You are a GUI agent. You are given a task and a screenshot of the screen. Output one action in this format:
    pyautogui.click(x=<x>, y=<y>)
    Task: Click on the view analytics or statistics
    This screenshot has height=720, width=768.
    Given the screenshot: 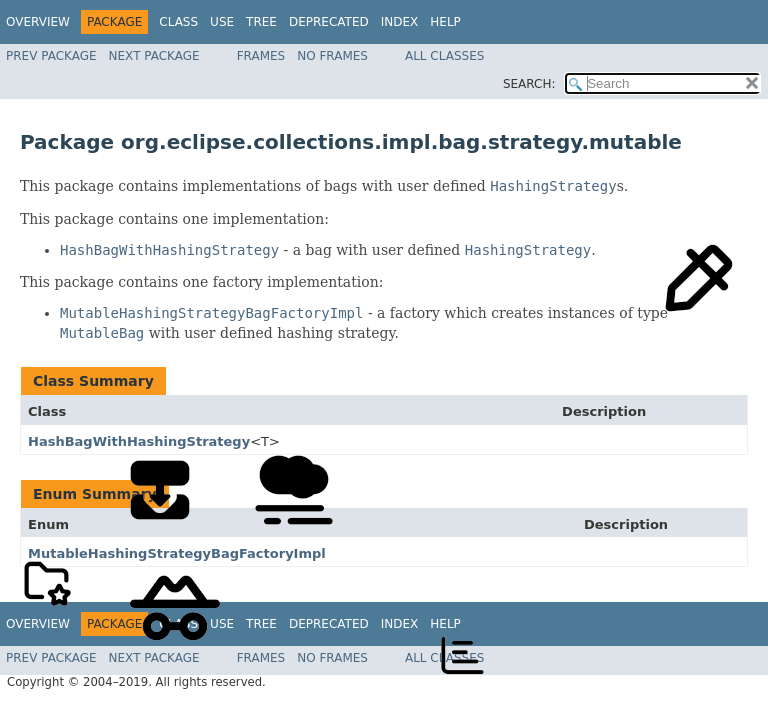 What is the action you would take?
    pyautogui.click(x=462, y=655)
    